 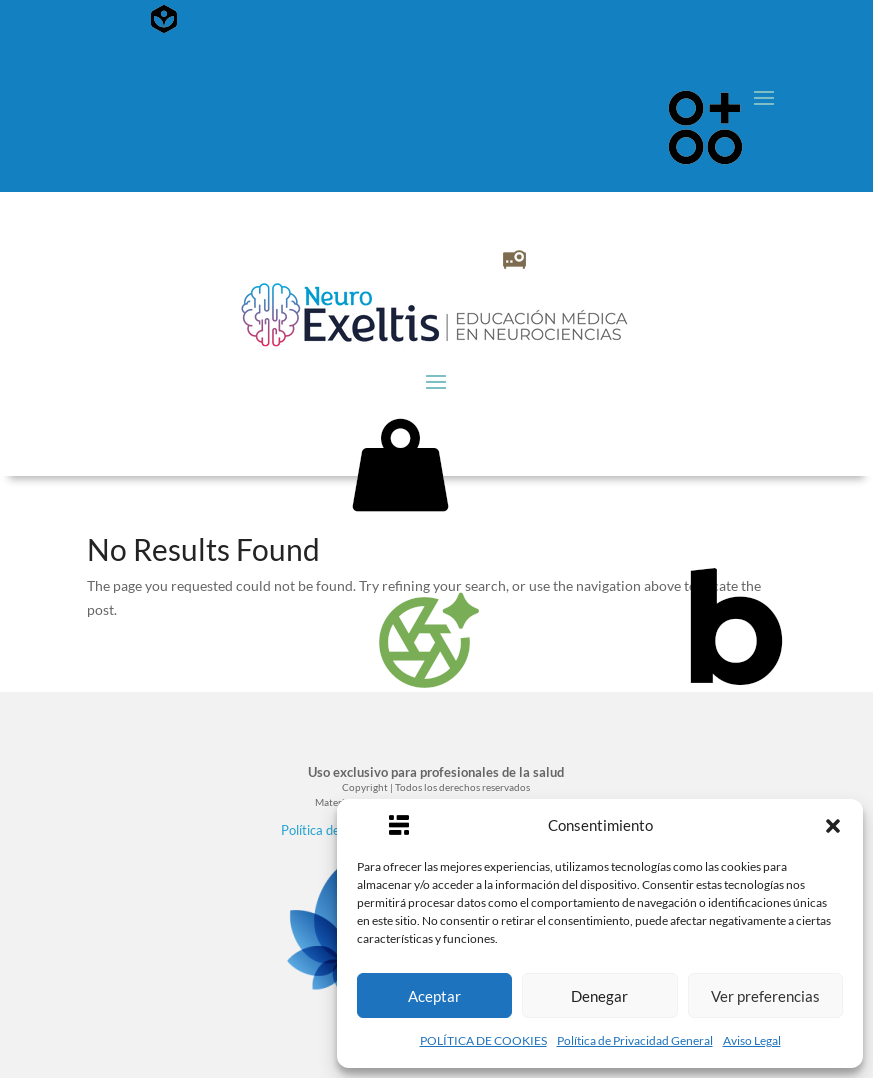 What do you see at coordinates (705, 127) in the screenshot?
I see `add a new app to your collection` at bounding box center [705, 127].